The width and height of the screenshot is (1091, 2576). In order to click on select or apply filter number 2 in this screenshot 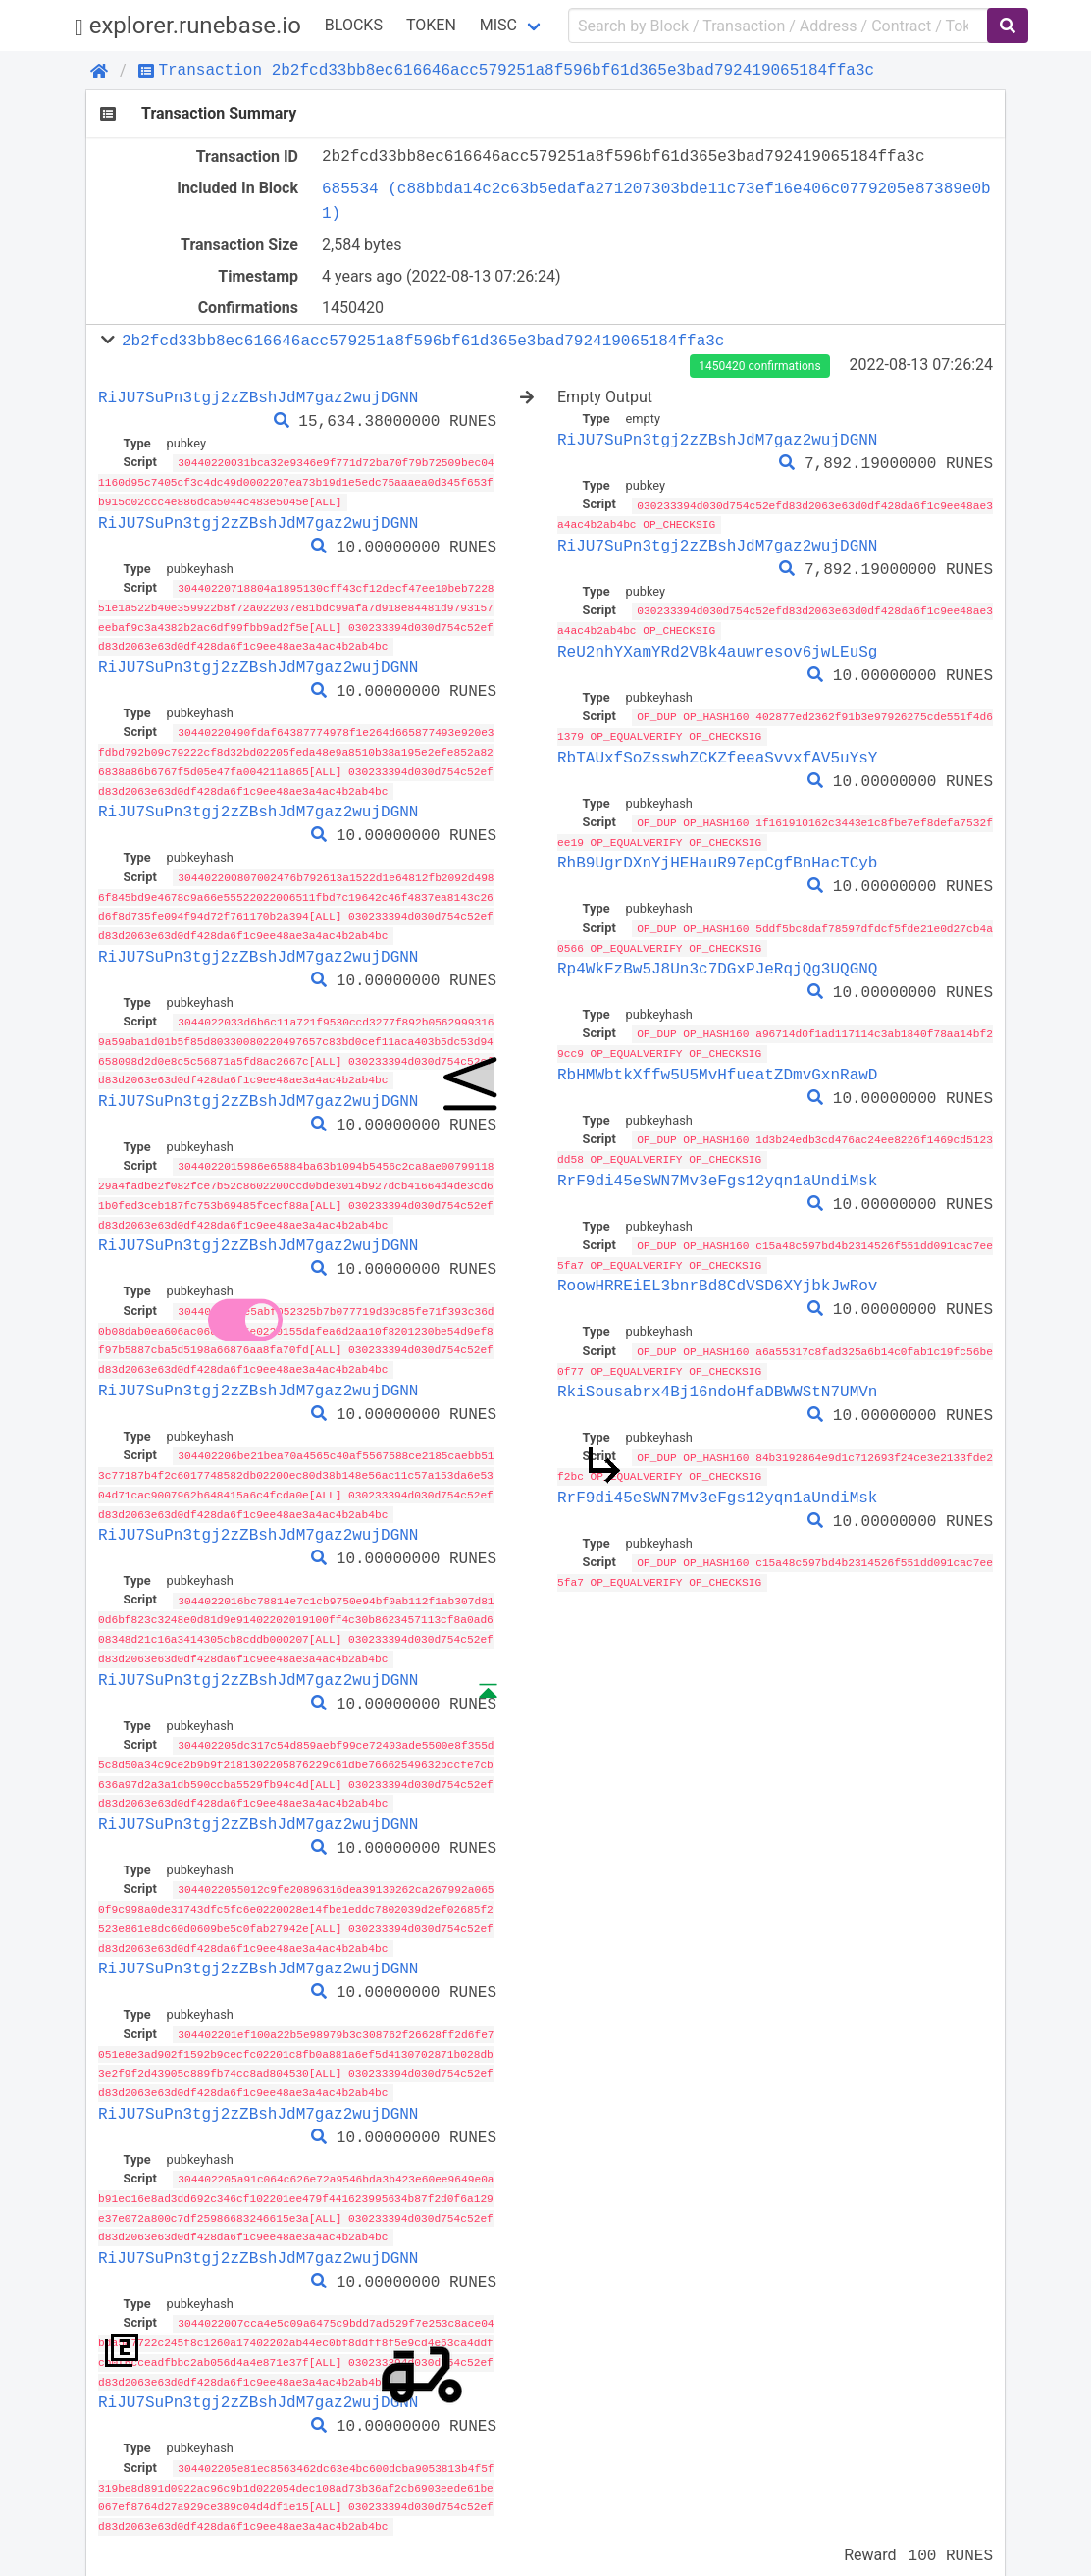, I will do `click(122, 2350)`.